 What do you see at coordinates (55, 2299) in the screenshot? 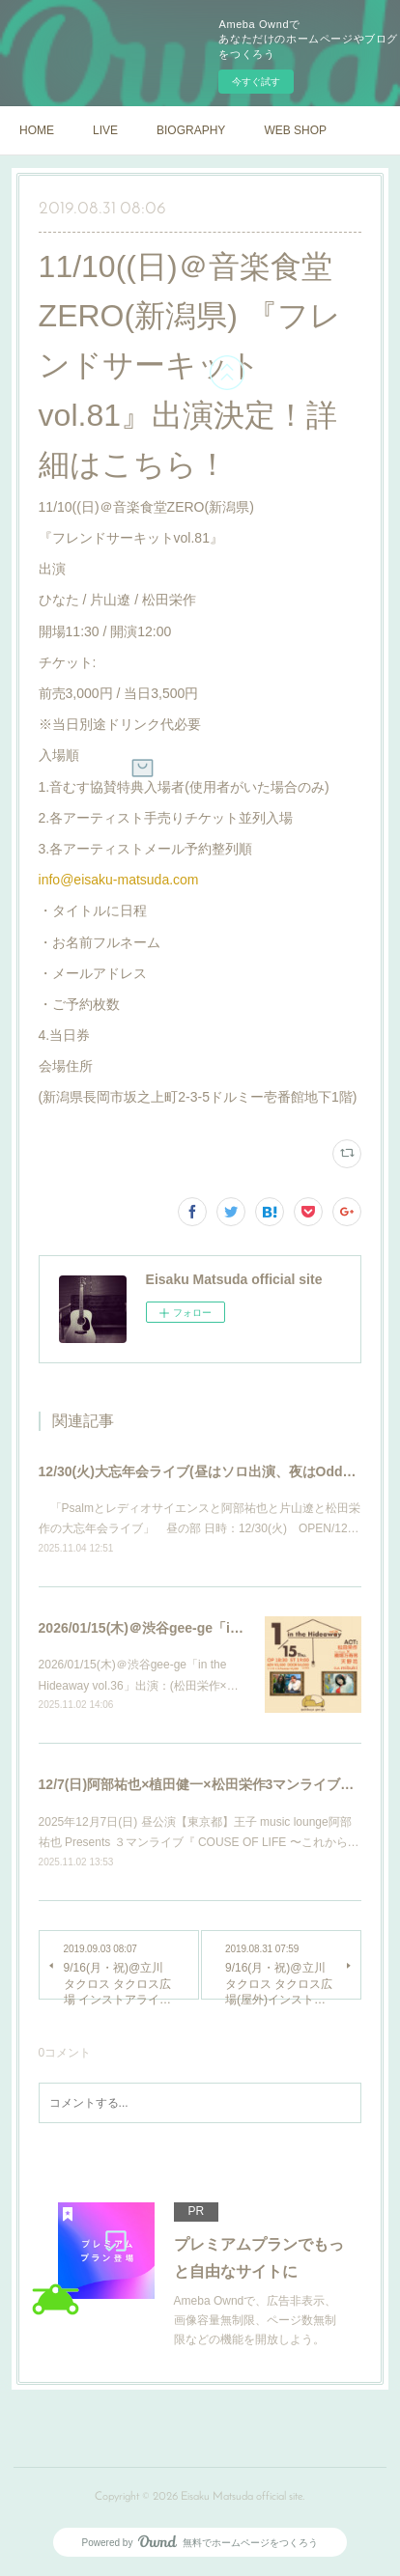
I see `access vector path editing tools` at bounding box center [55, 2299].